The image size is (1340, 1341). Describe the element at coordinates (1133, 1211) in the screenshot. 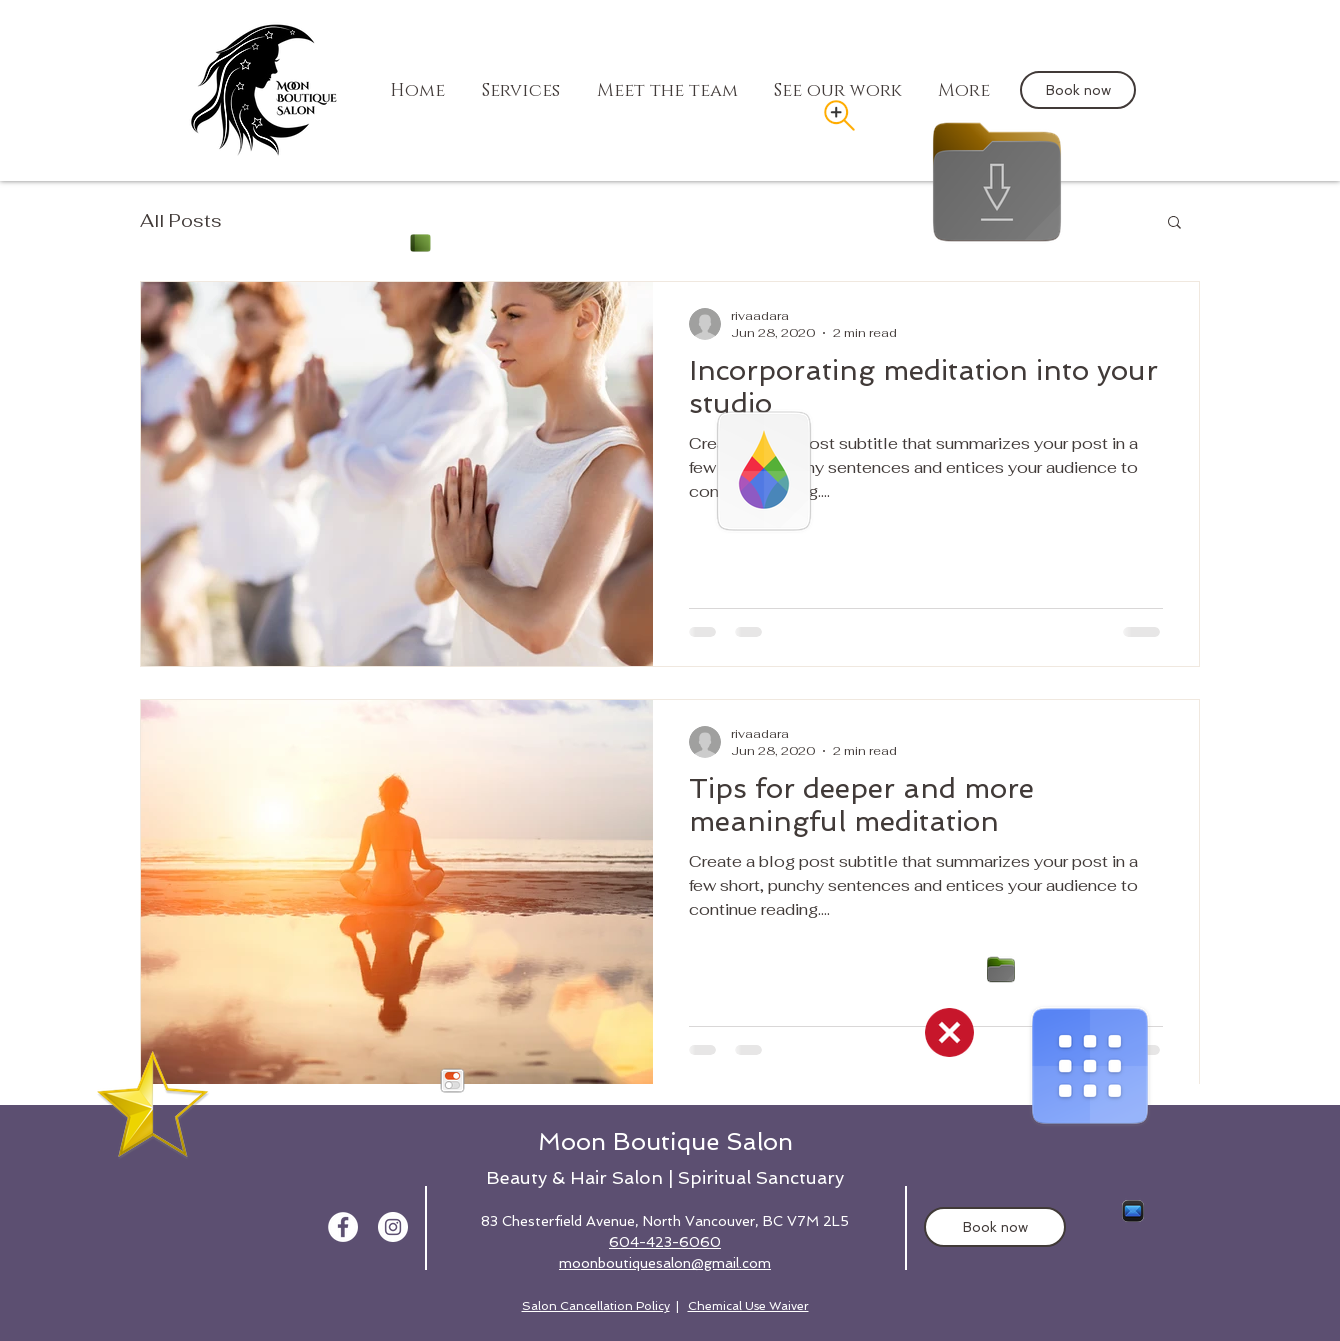

I see `open the mail app` at that location.